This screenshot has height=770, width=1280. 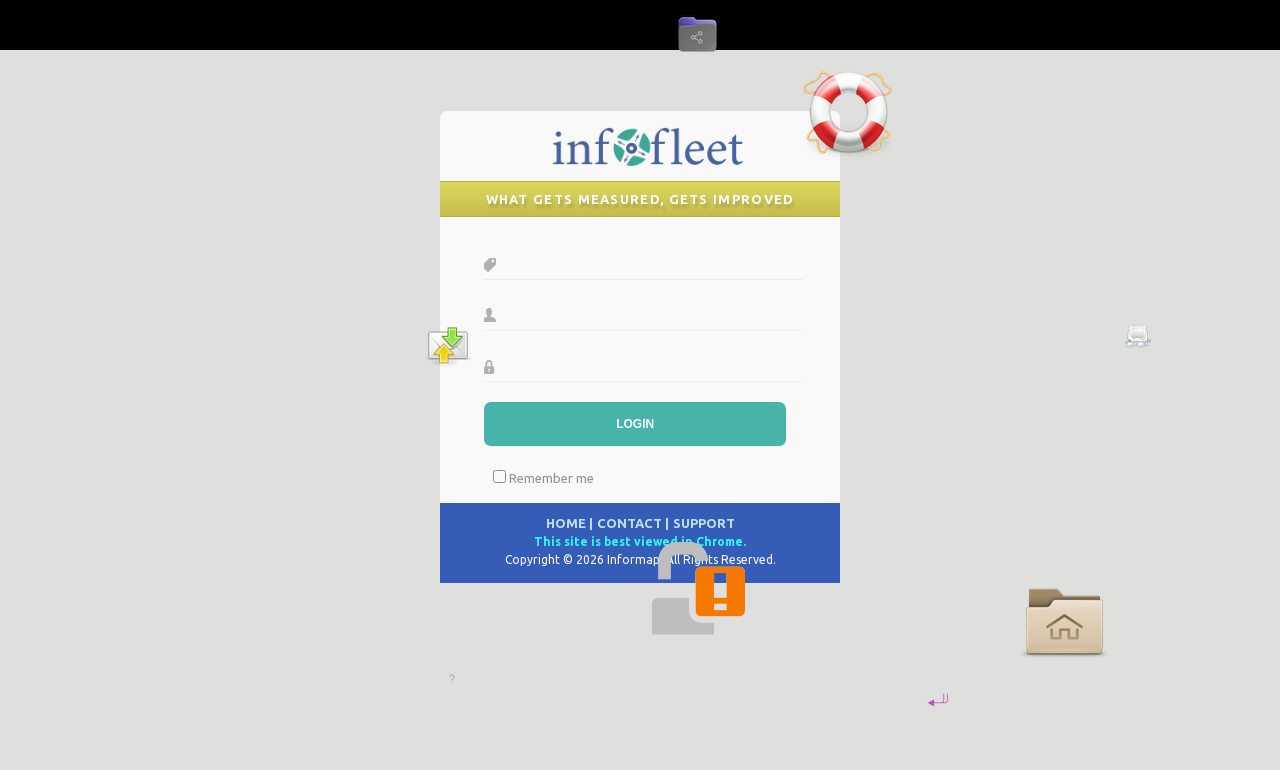 What do you see at coordinates (697, 34) in the screenshot?
I see `access your public shared folder` at bounding box center [697, 34].